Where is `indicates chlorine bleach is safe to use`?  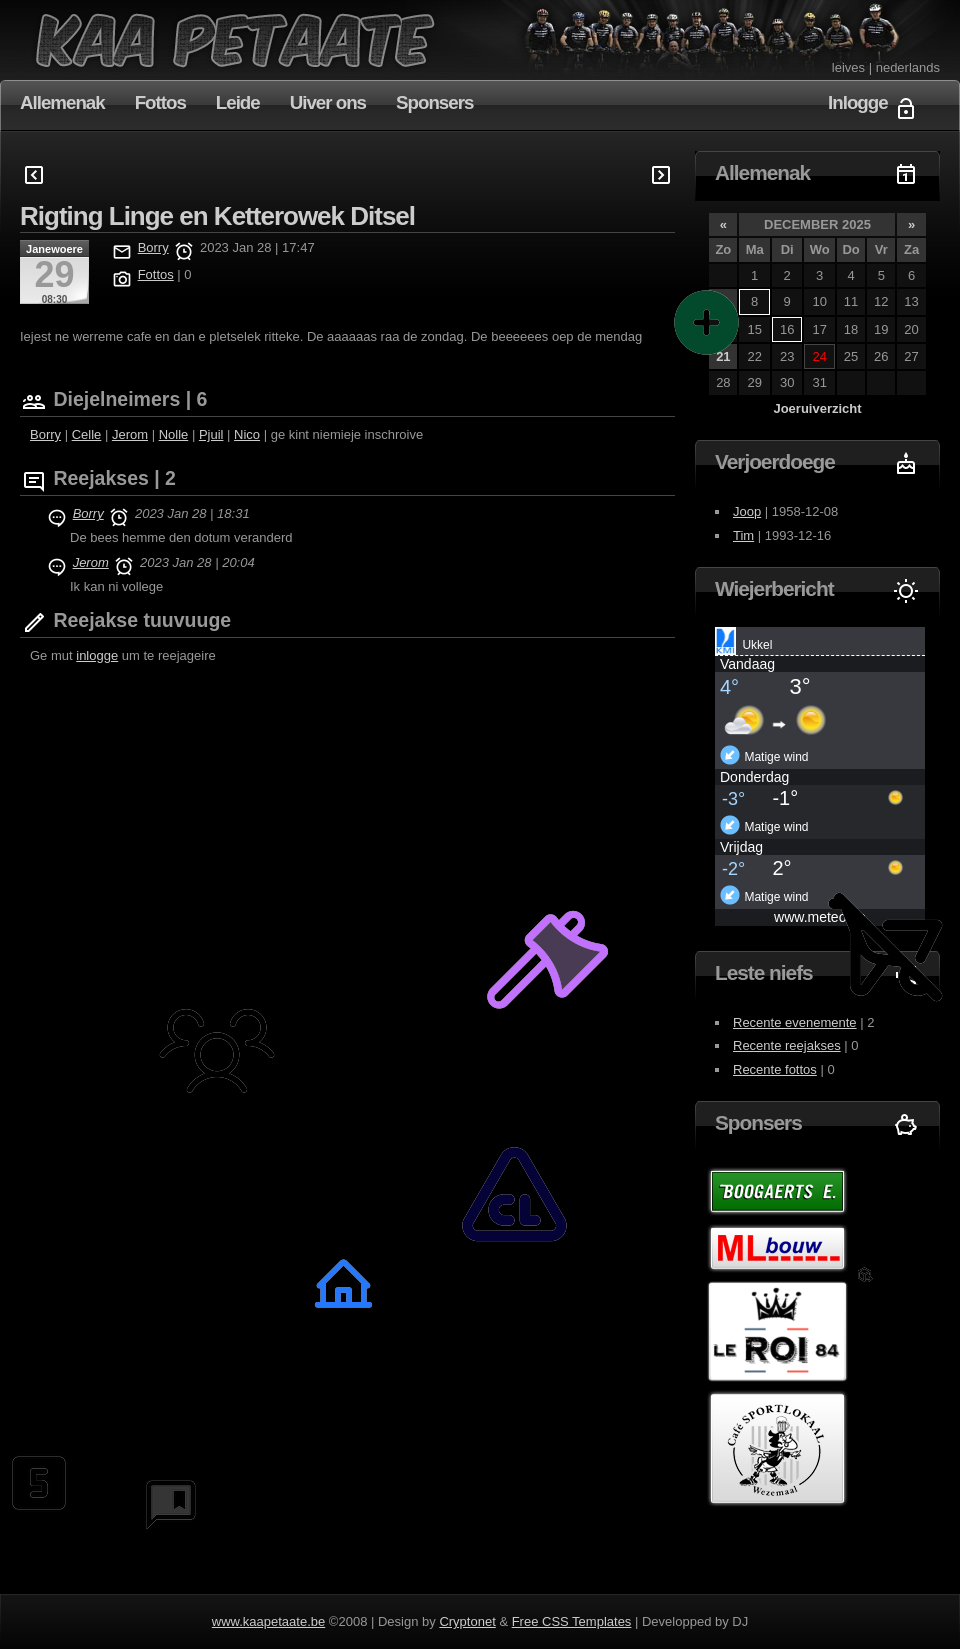
indicates chlorine bleach is safe to use is located at coordinates (514, 1199).